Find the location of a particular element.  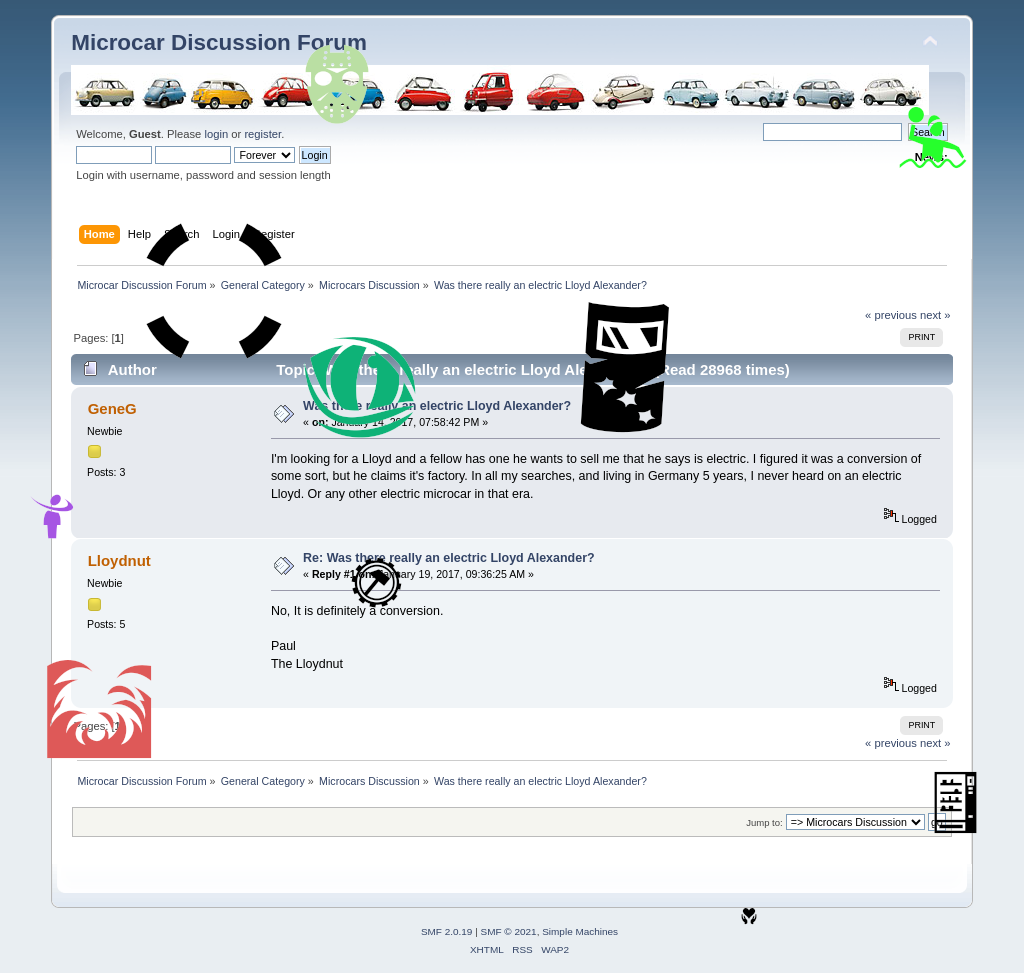

hockey mask icon for horror or slasher game genre is located at coordinates (337, 84).